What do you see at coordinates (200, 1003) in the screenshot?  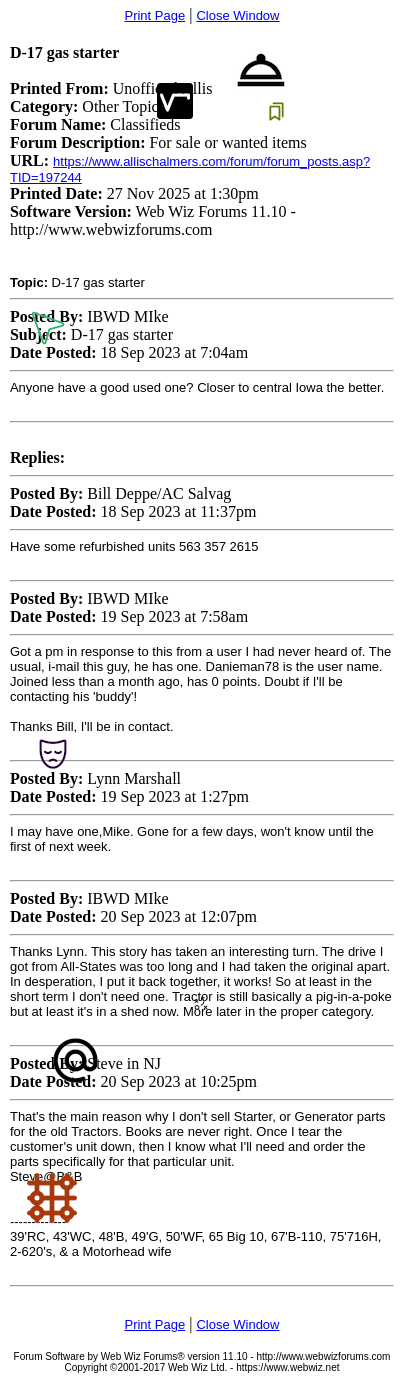 I see `view game plan or strategy options` at bounding box center [200, 1003].